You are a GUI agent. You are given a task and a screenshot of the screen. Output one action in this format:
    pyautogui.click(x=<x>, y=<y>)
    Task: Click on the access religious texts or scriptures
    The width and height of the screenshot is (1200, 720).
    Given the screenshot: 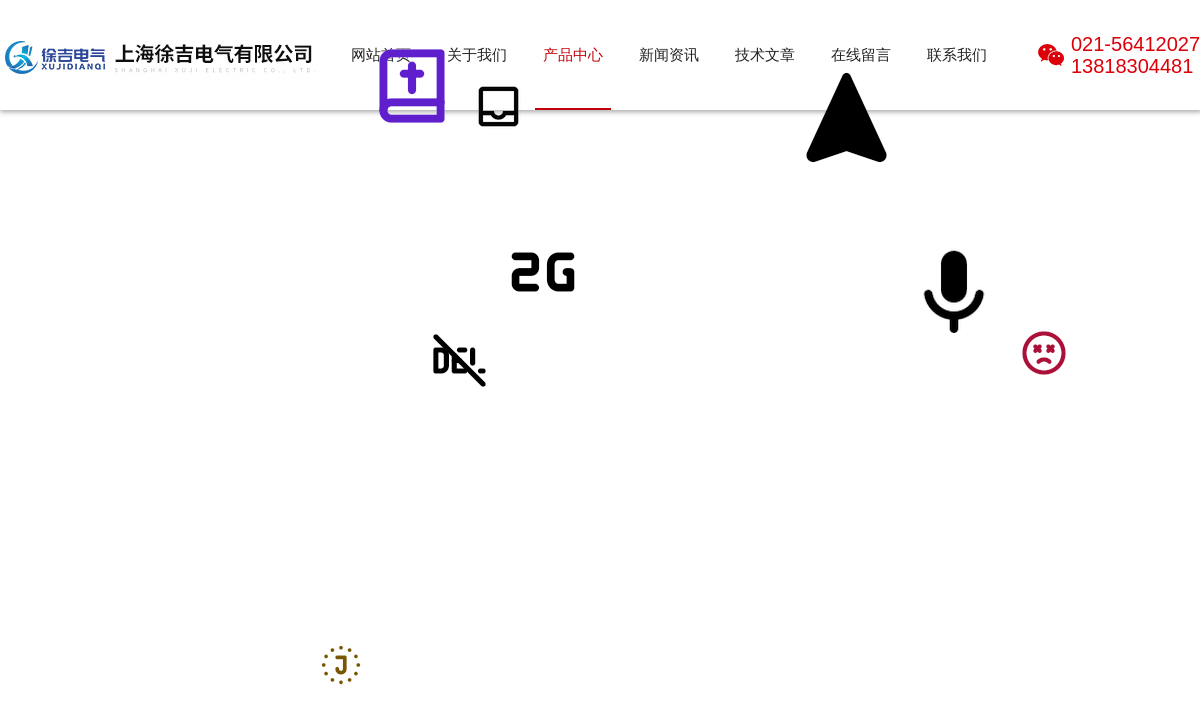 What is the action you would take?
    pyautogui.click(x=412, y=86)
    